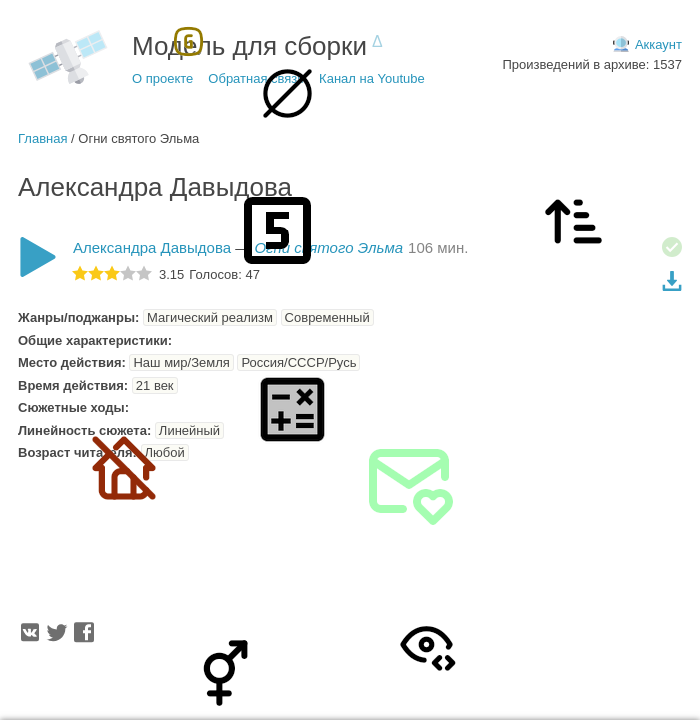 The height and width of the screenshot is (720, 700). What do you see at coordinates (287, 93) in the screenshot?
I see `indicates an empty or null value` at bounding box center [287, 93].